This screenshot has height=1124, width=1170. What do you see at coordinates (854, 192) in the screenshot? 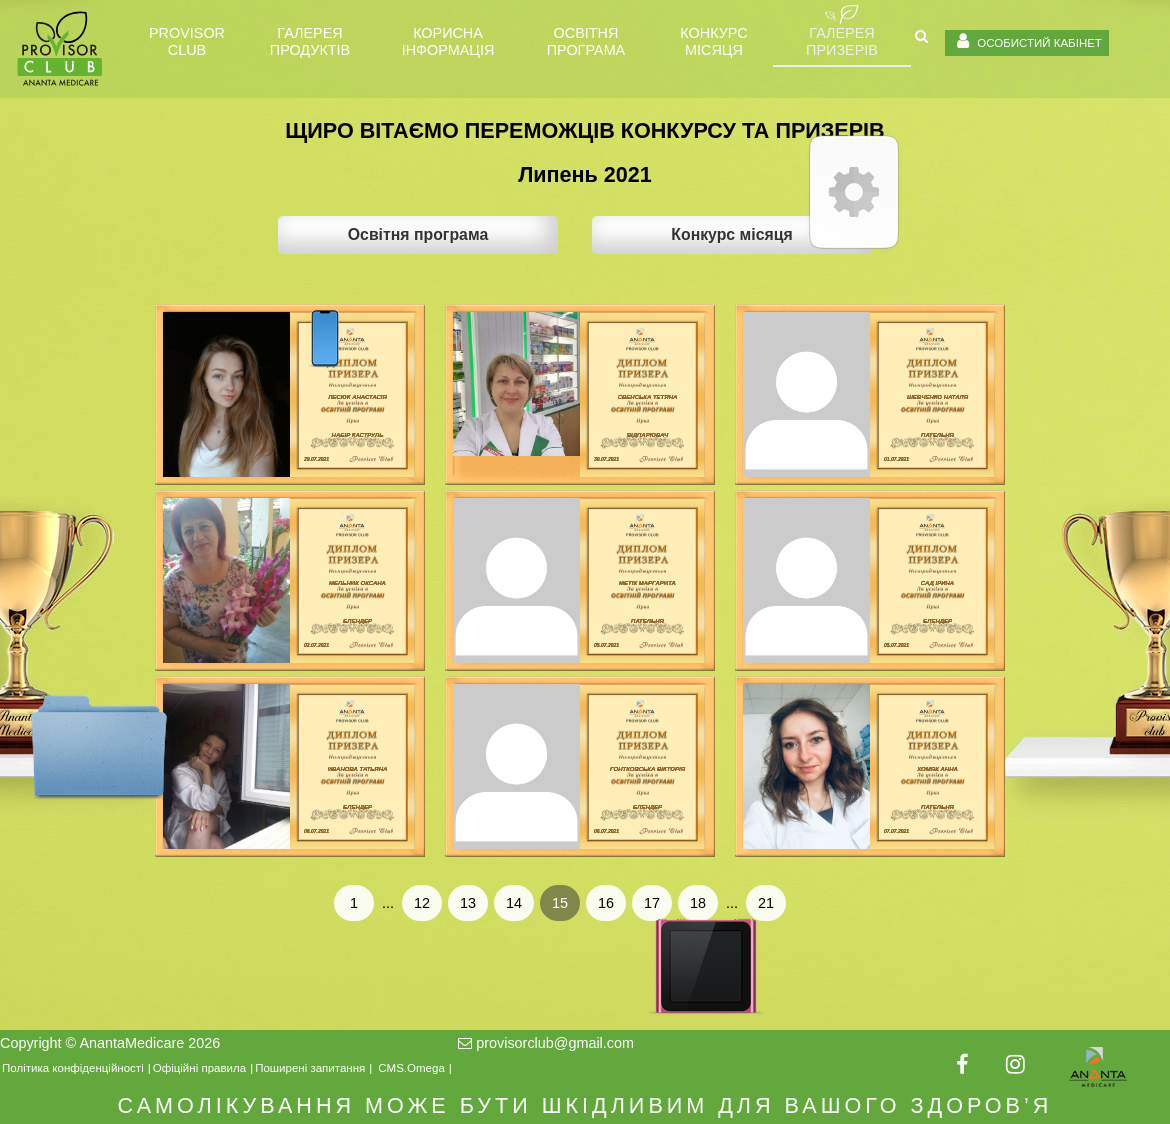
I see `a desktop application shortcut file` at bounding box center [854, 192].